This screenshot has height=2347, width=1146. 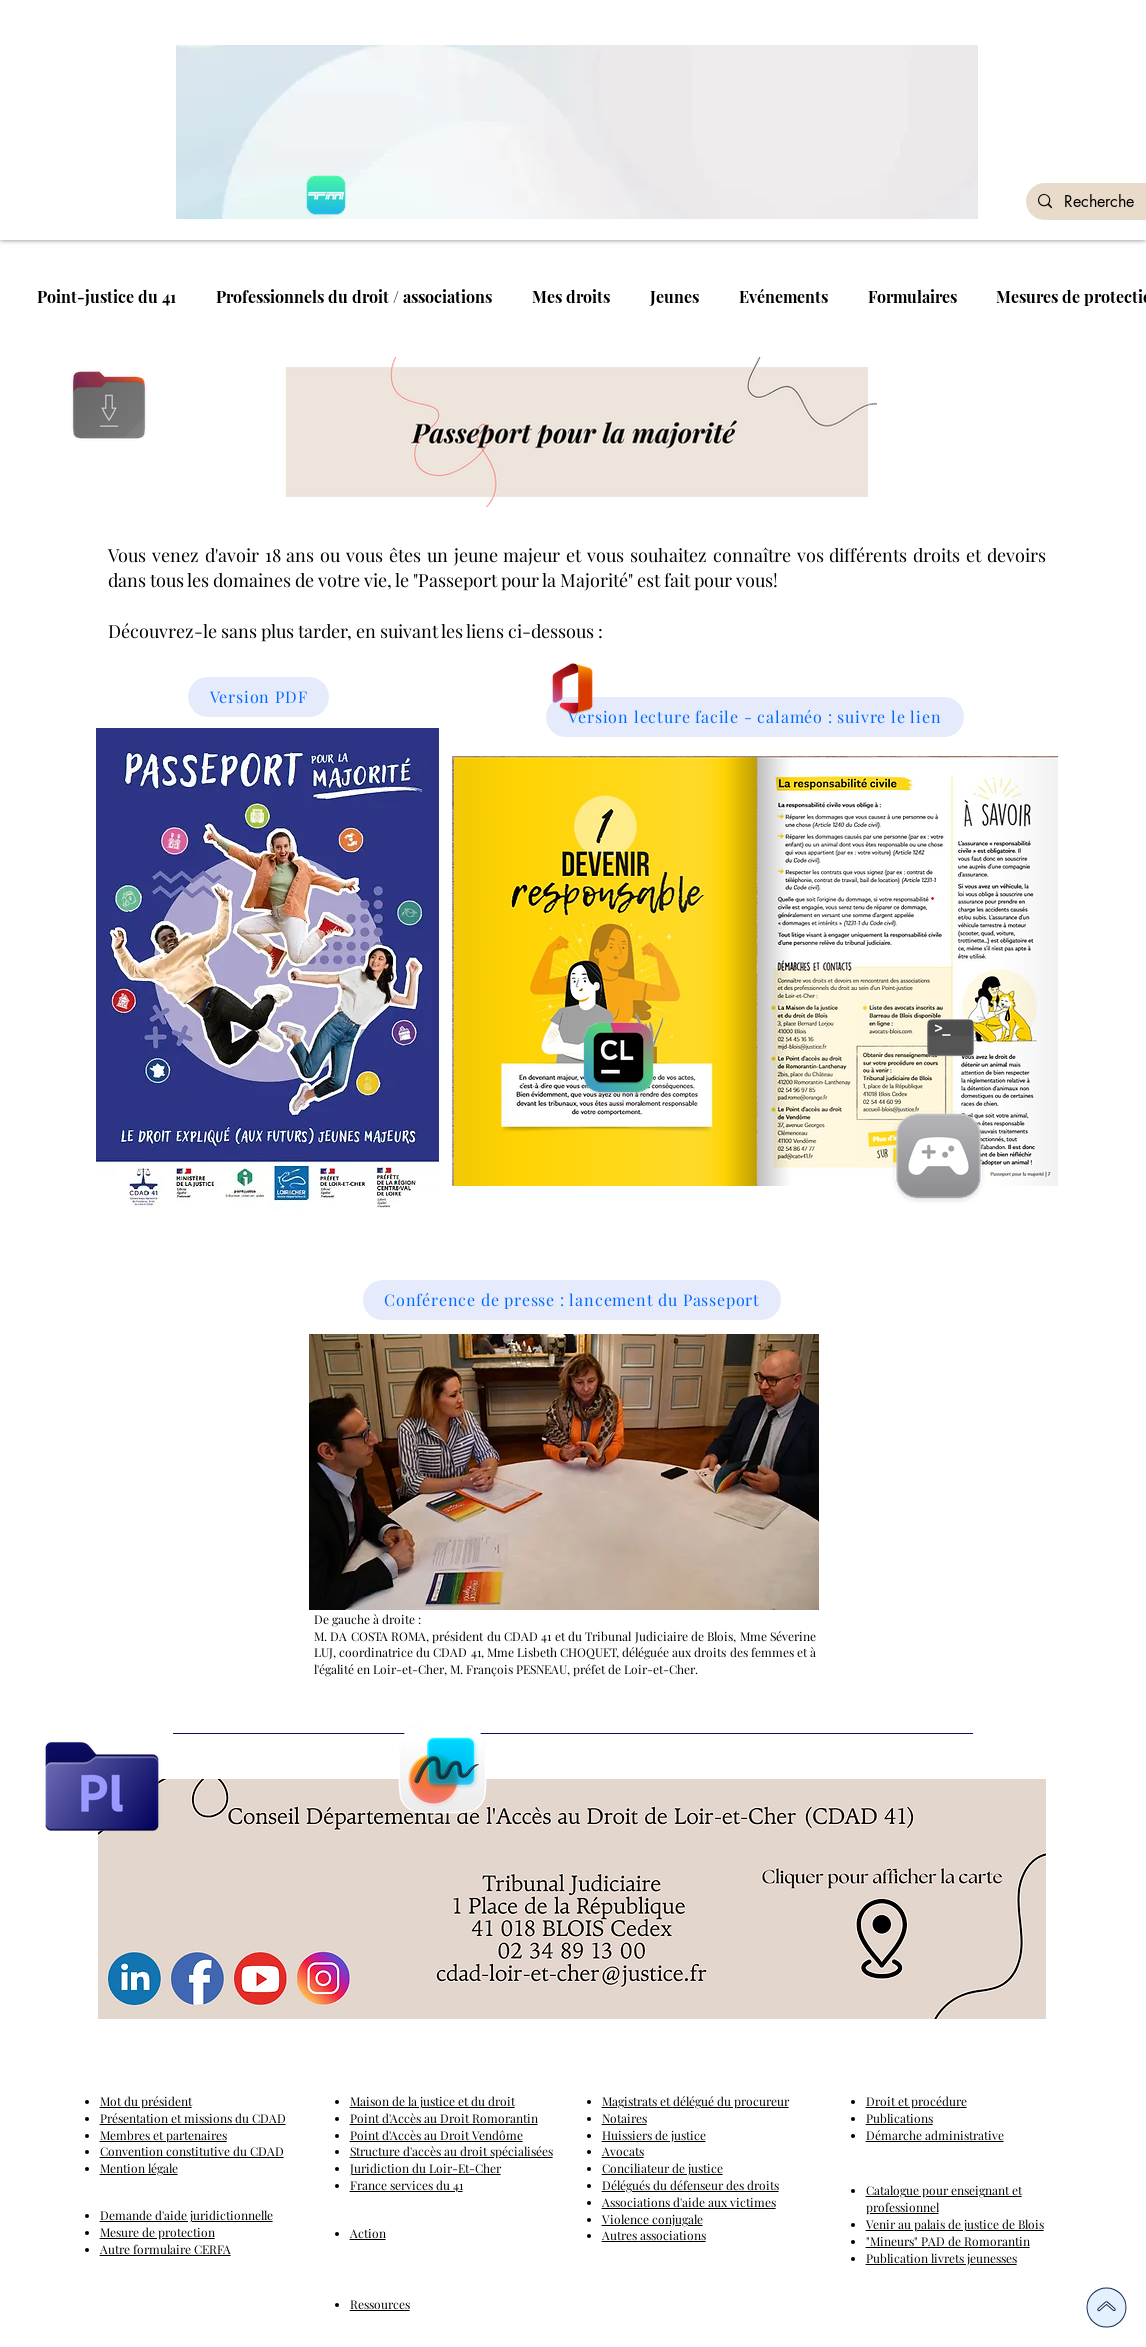 What do you see at coordinates (938, 1157) in the screenshot?
I see `access gaming preferences and settings` at bounding box center [938, 1157].